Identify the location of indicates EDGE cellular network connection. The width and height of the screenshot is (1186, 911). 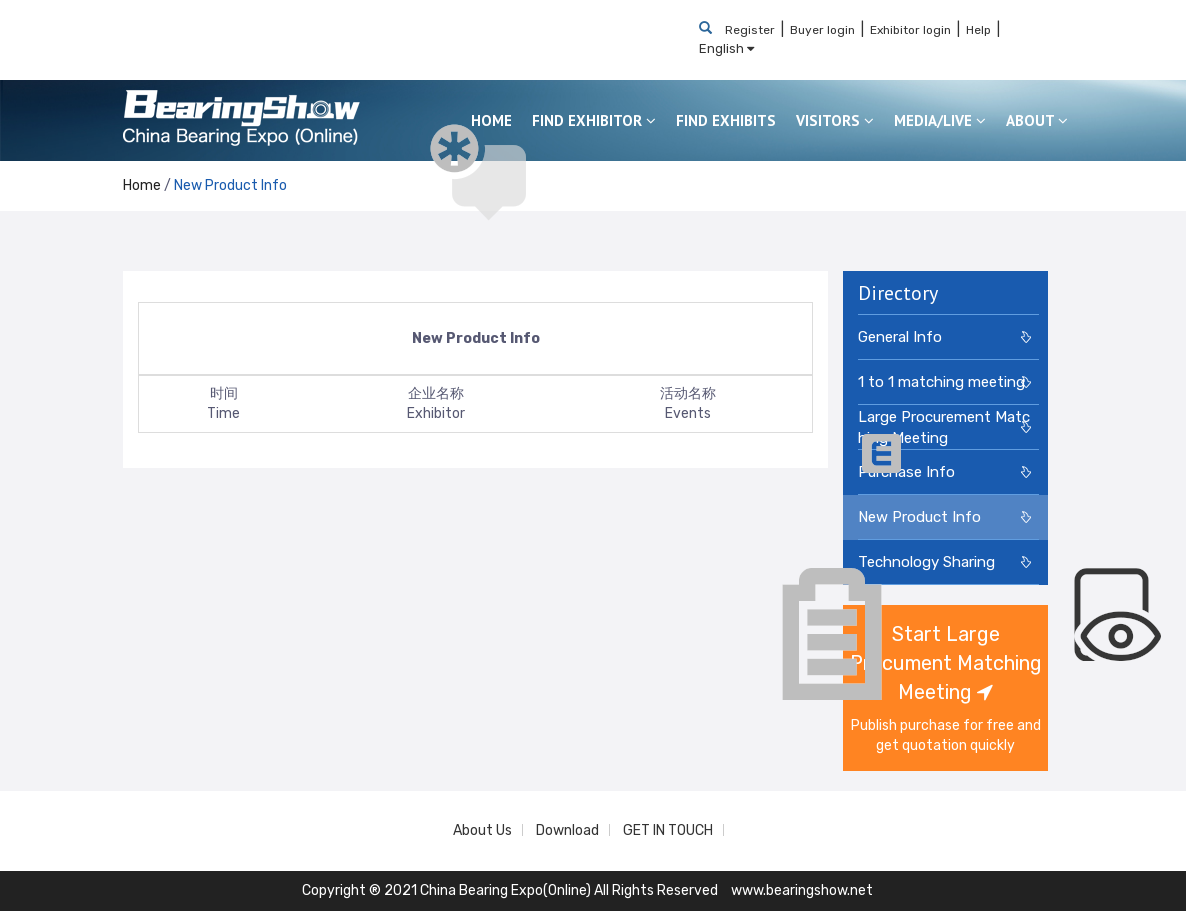
(881, 453).